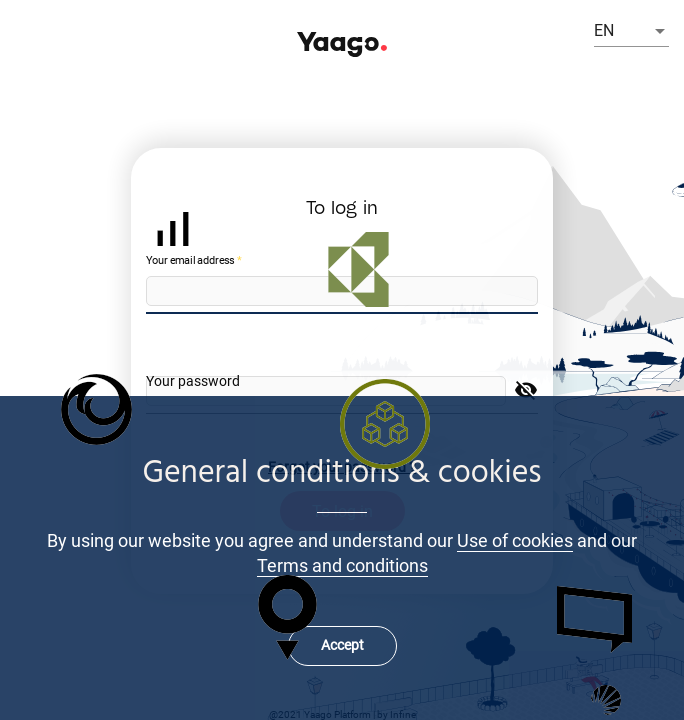  I want to click on apache solr search platform logo, so click(606, 700).